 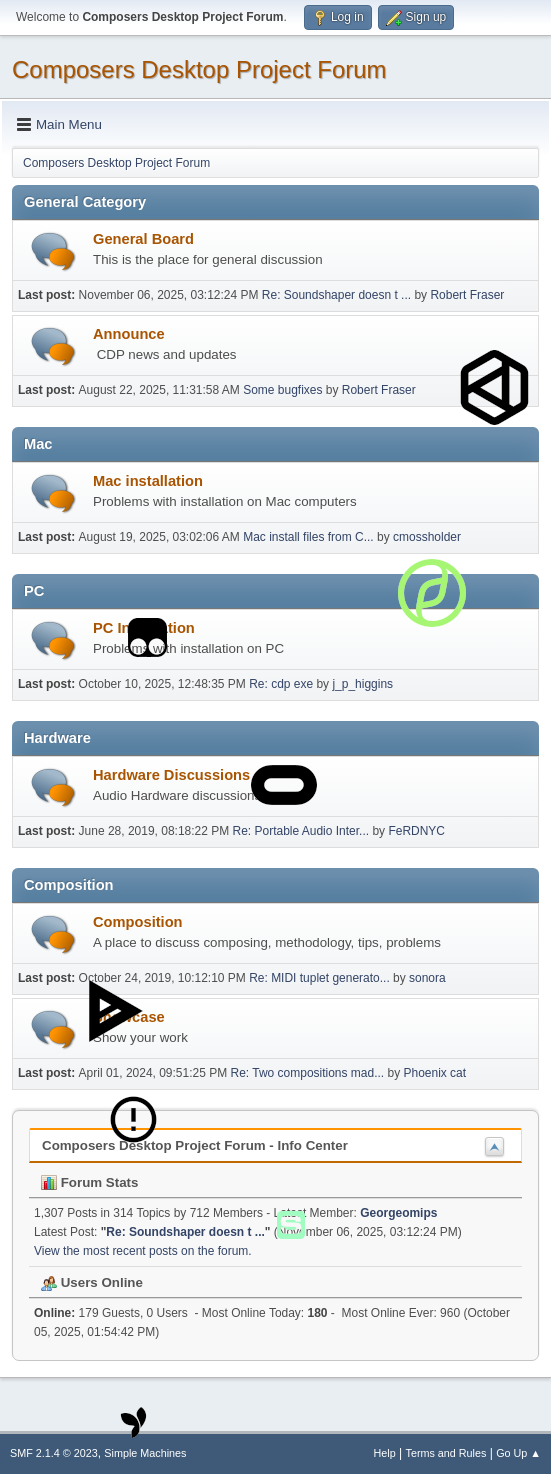 What do you see at coordinates (432, 593) in the screenshot?
I see `yandex cloud platform logo` at bounding box center [432, 593].